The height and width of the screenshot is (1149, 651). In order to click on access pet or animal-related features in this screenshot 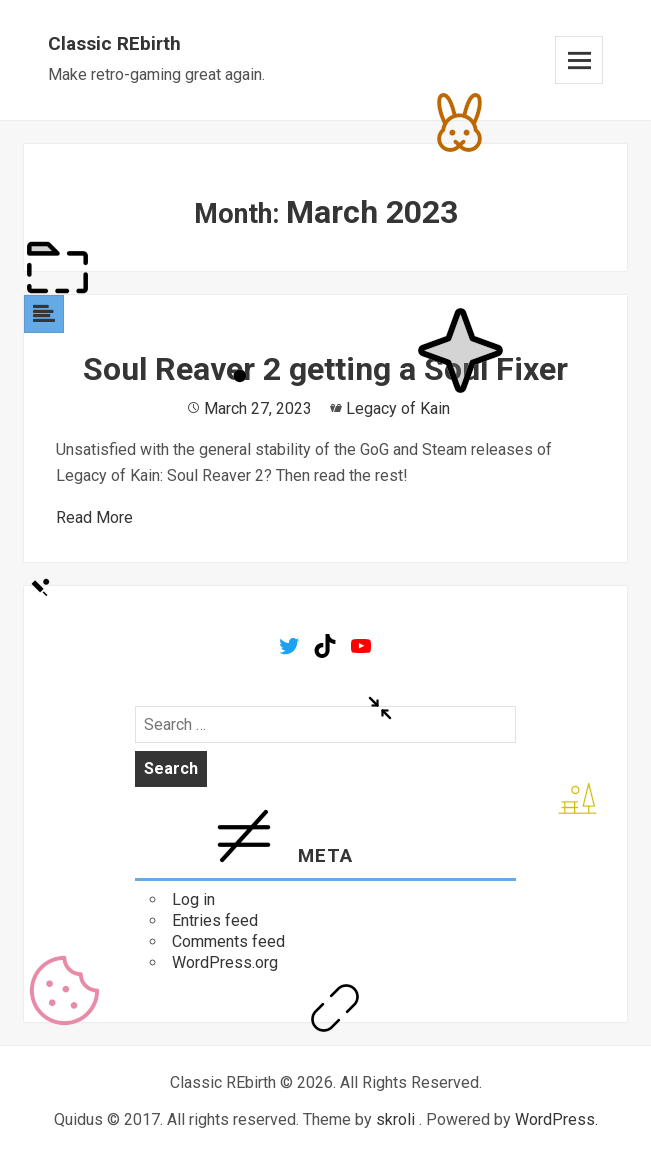, I will do `click(459, 123)`.